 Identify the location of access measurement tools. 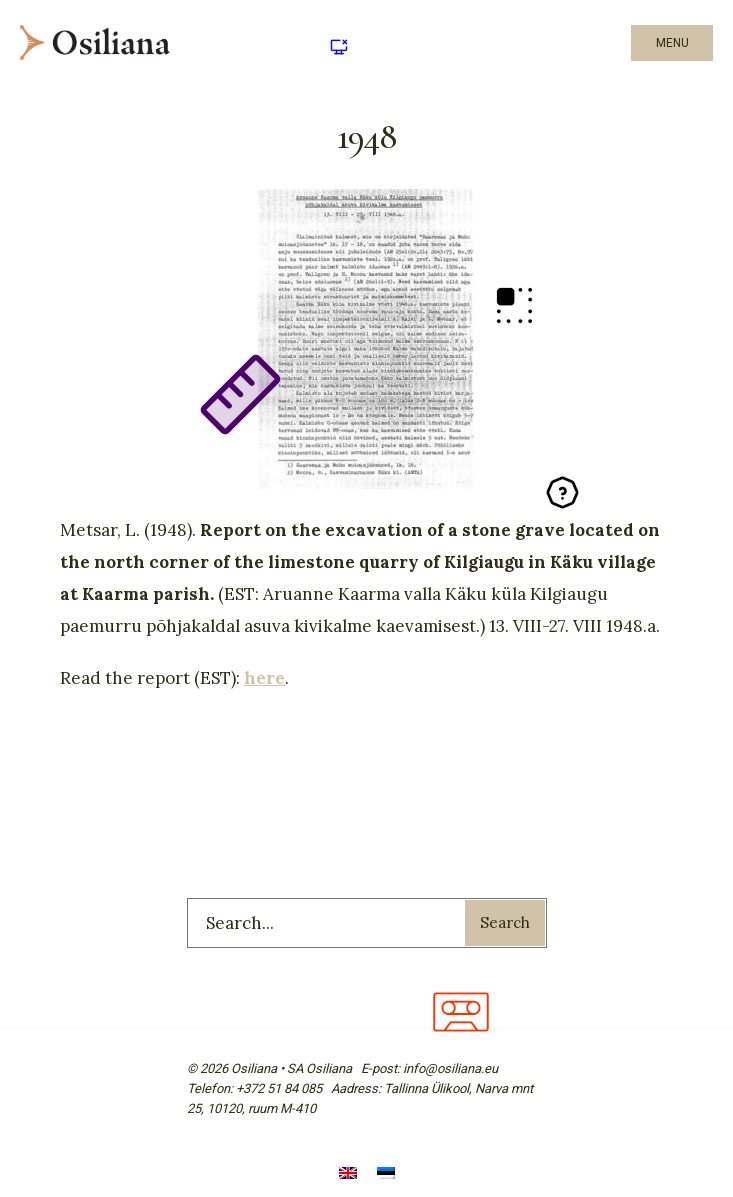
(240, 394).